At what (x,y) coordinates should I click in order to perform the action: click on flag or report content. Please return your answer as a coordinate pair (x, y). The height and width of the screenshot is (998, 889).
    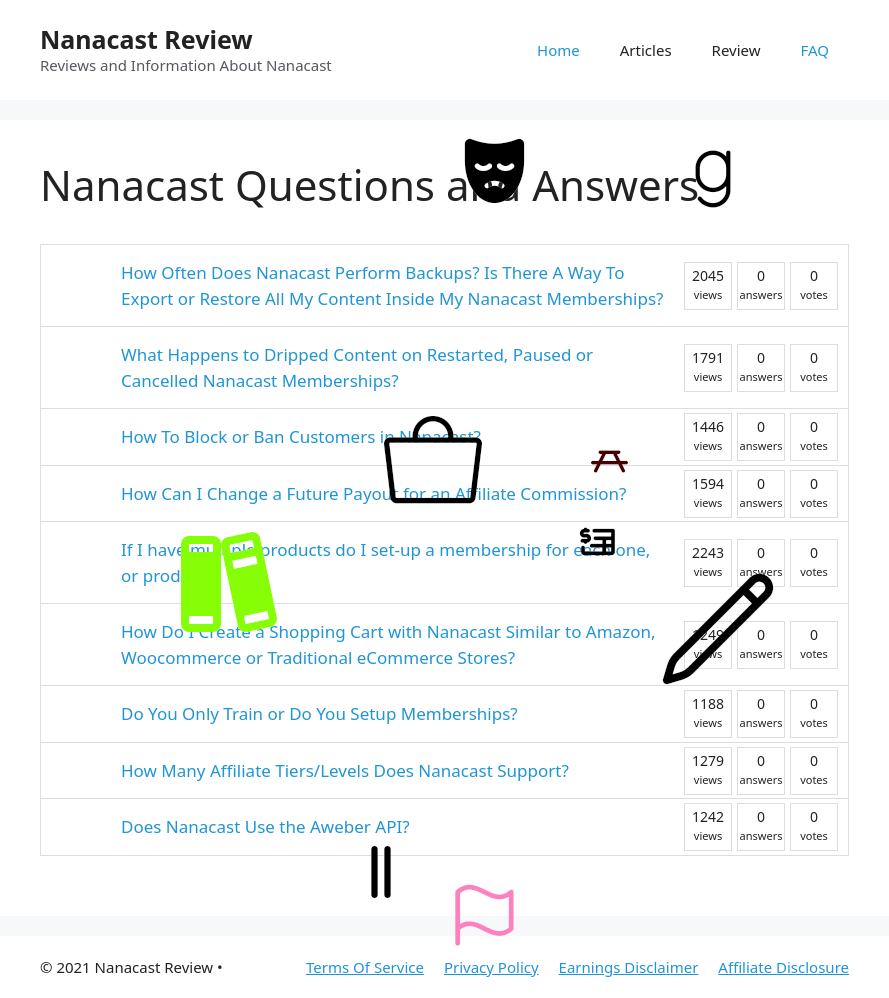
    Looking at the image, I should click on (482, 914).